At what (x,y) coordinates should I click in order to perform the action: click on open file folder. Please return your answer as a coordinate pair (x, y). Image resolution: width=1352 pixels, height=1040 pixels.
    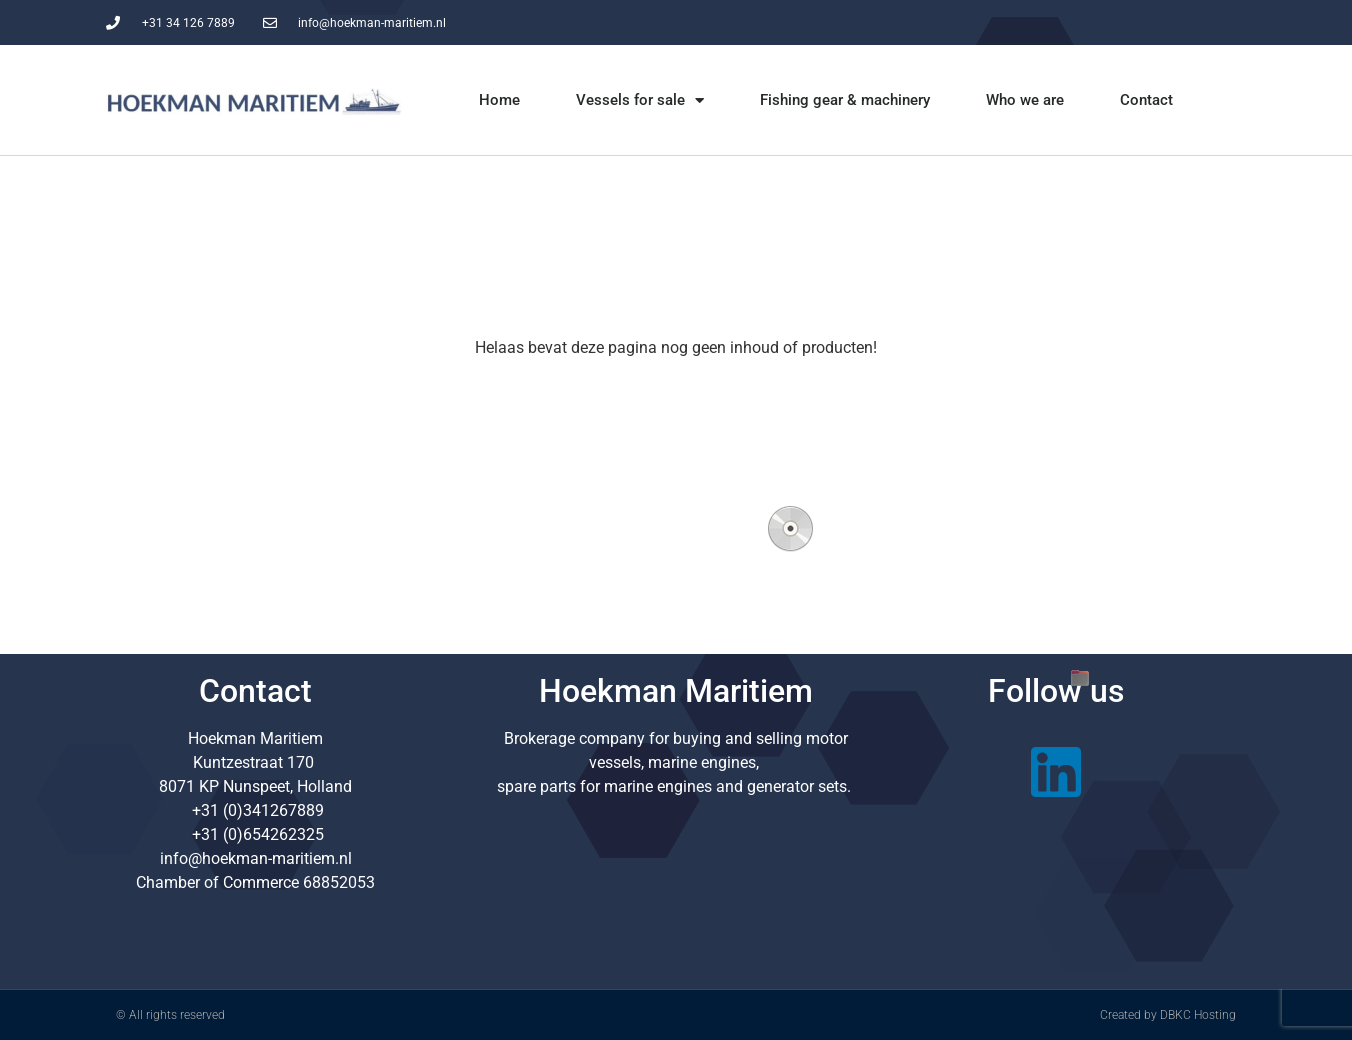
    Looking at the image, I should click on (1080, 678).